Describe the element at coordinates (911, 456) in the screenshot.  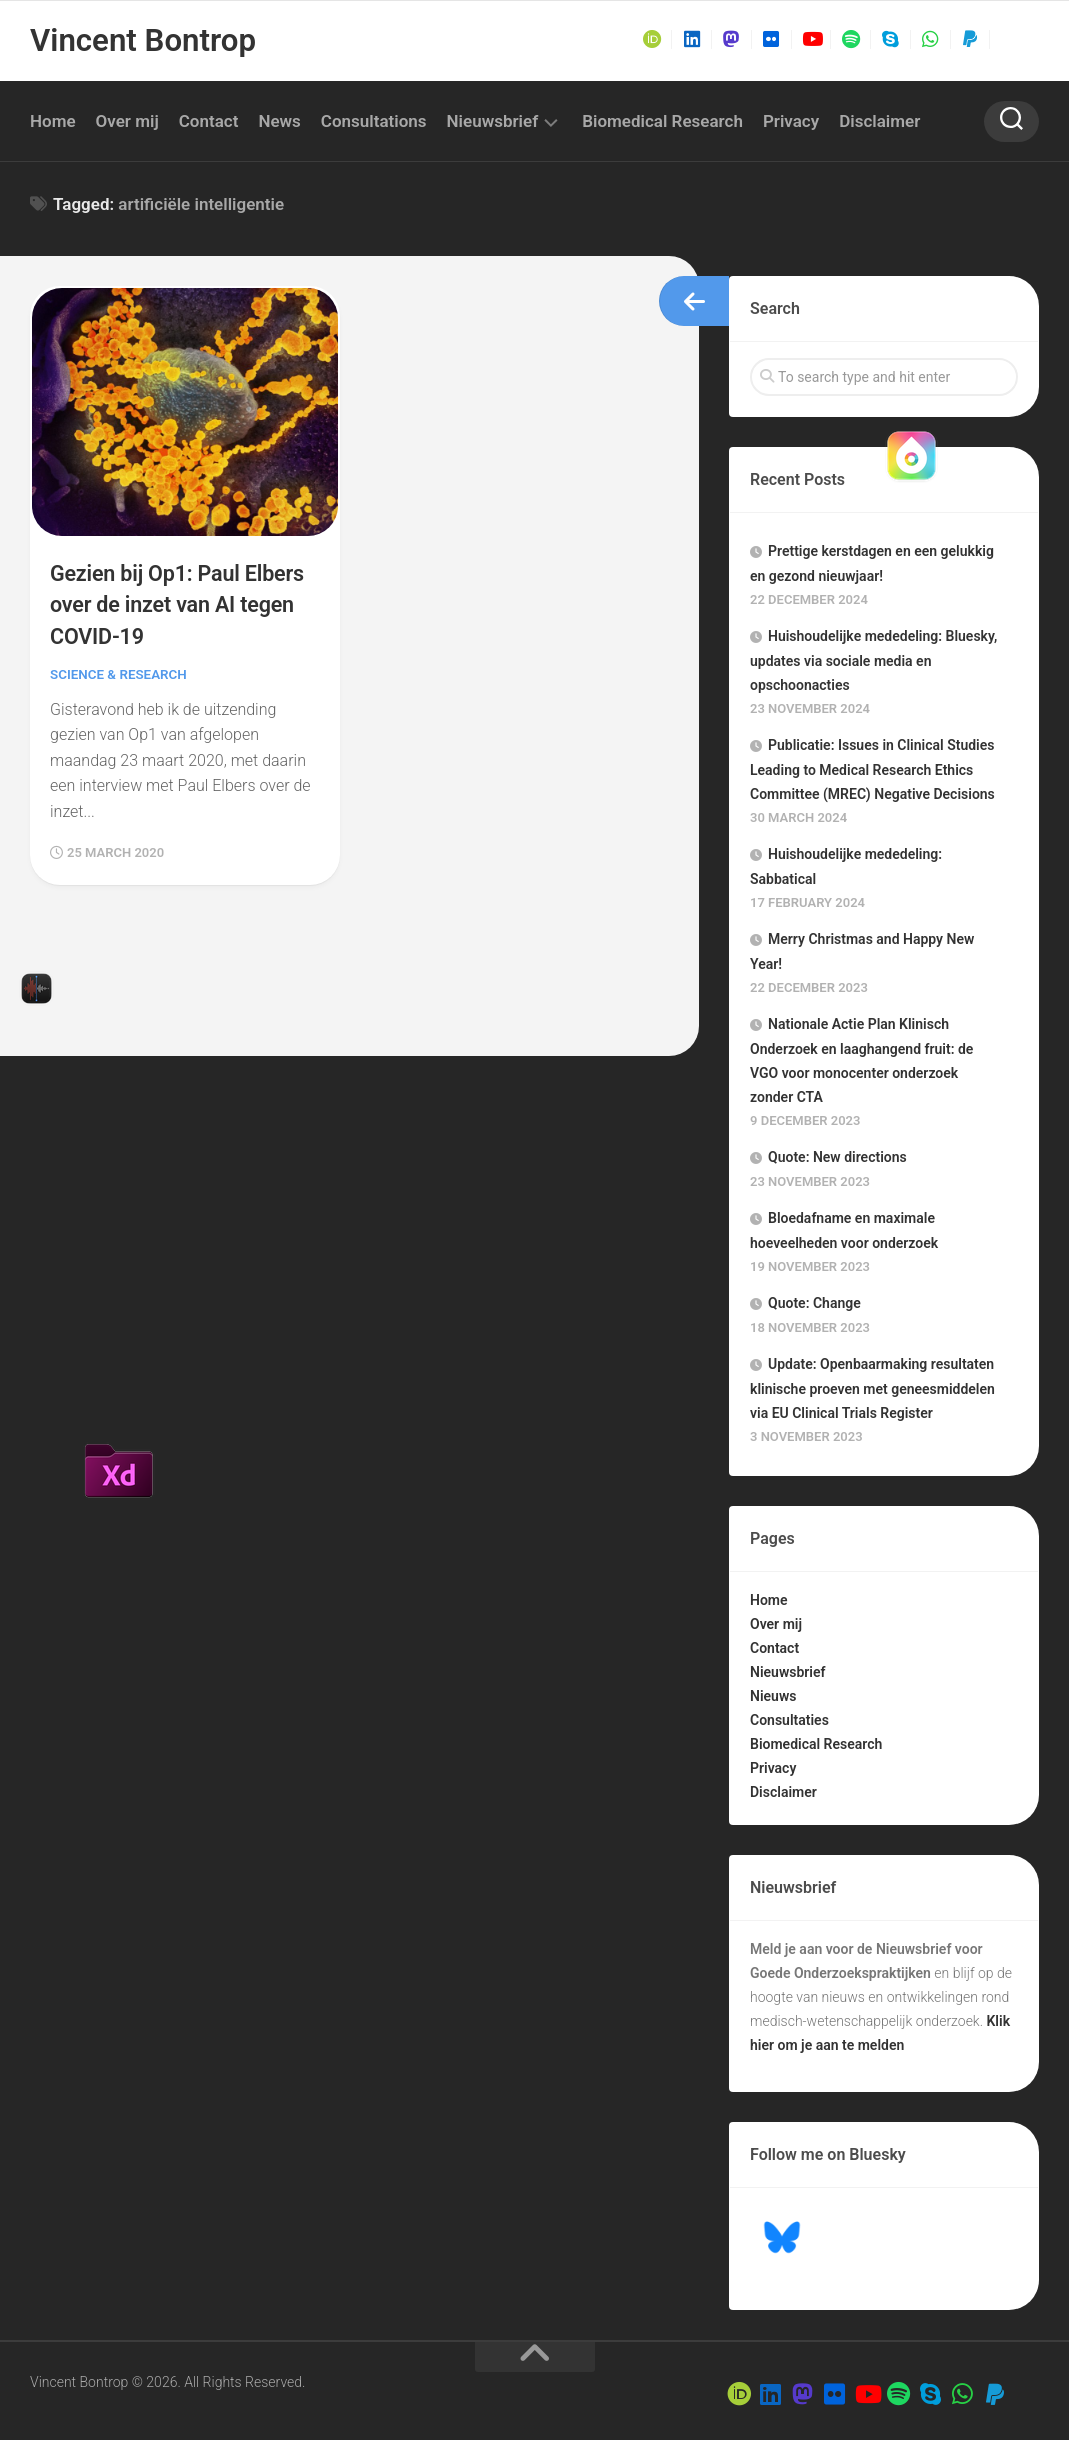
I see `open display color and calibration settings` at that location.